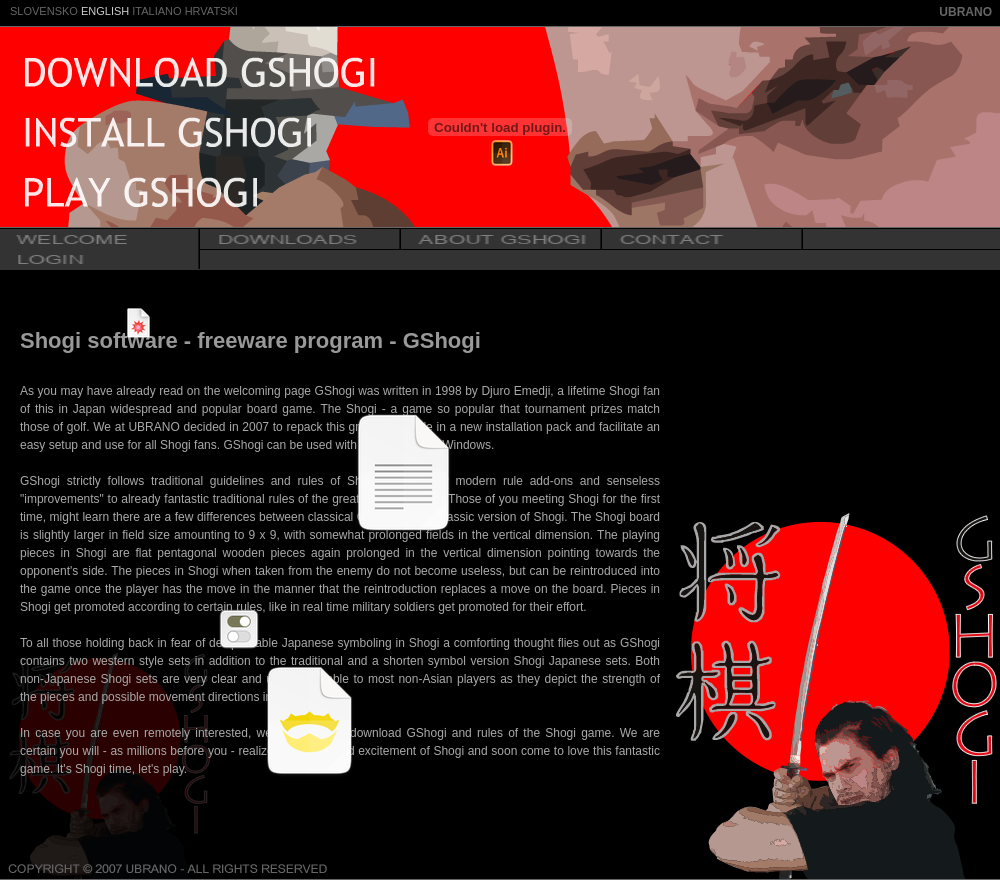 The width and height of the screenshot is (1000, 880). What do you see at coordinates (403, 472) in the screenshot?
I see `open a text document` at bounding box center [403, 472].